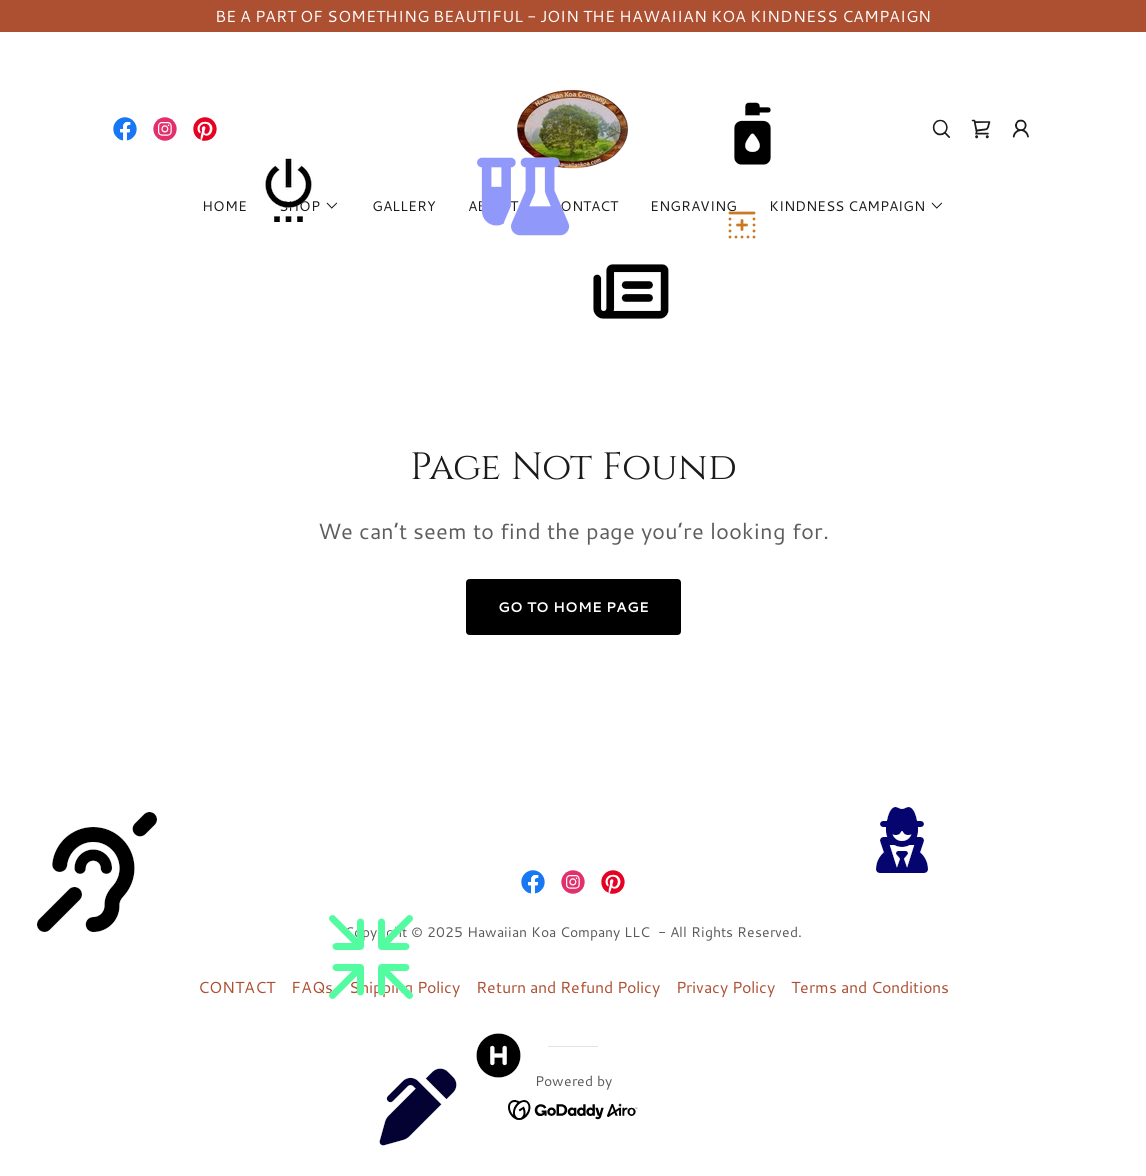 The image size is (1146, 1176). I want to click on add a top border to selected element, so click(742, 225).